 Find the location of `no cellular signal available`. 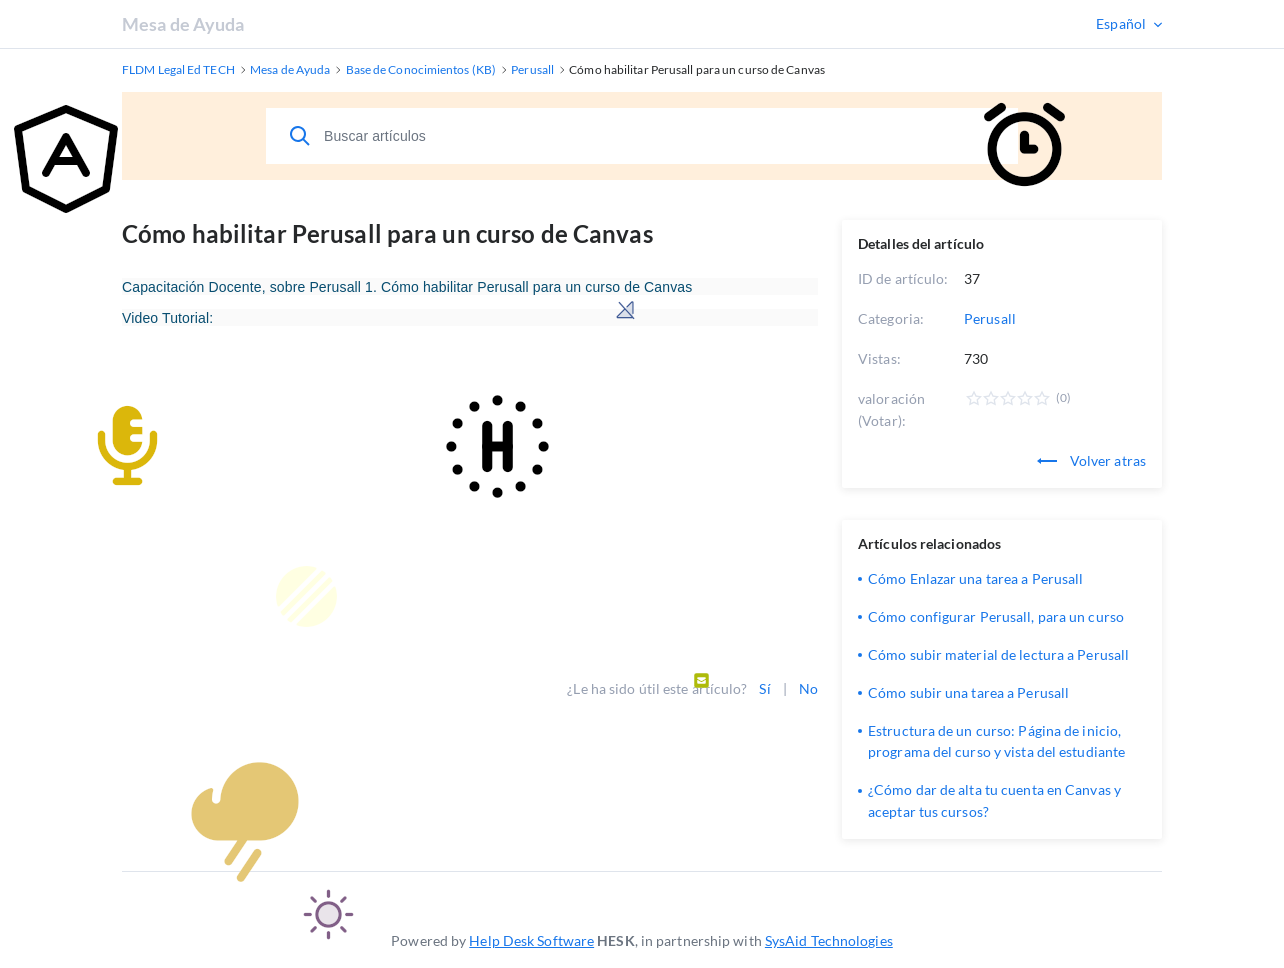

no cellular signal available is located at coordinates (626, 310).